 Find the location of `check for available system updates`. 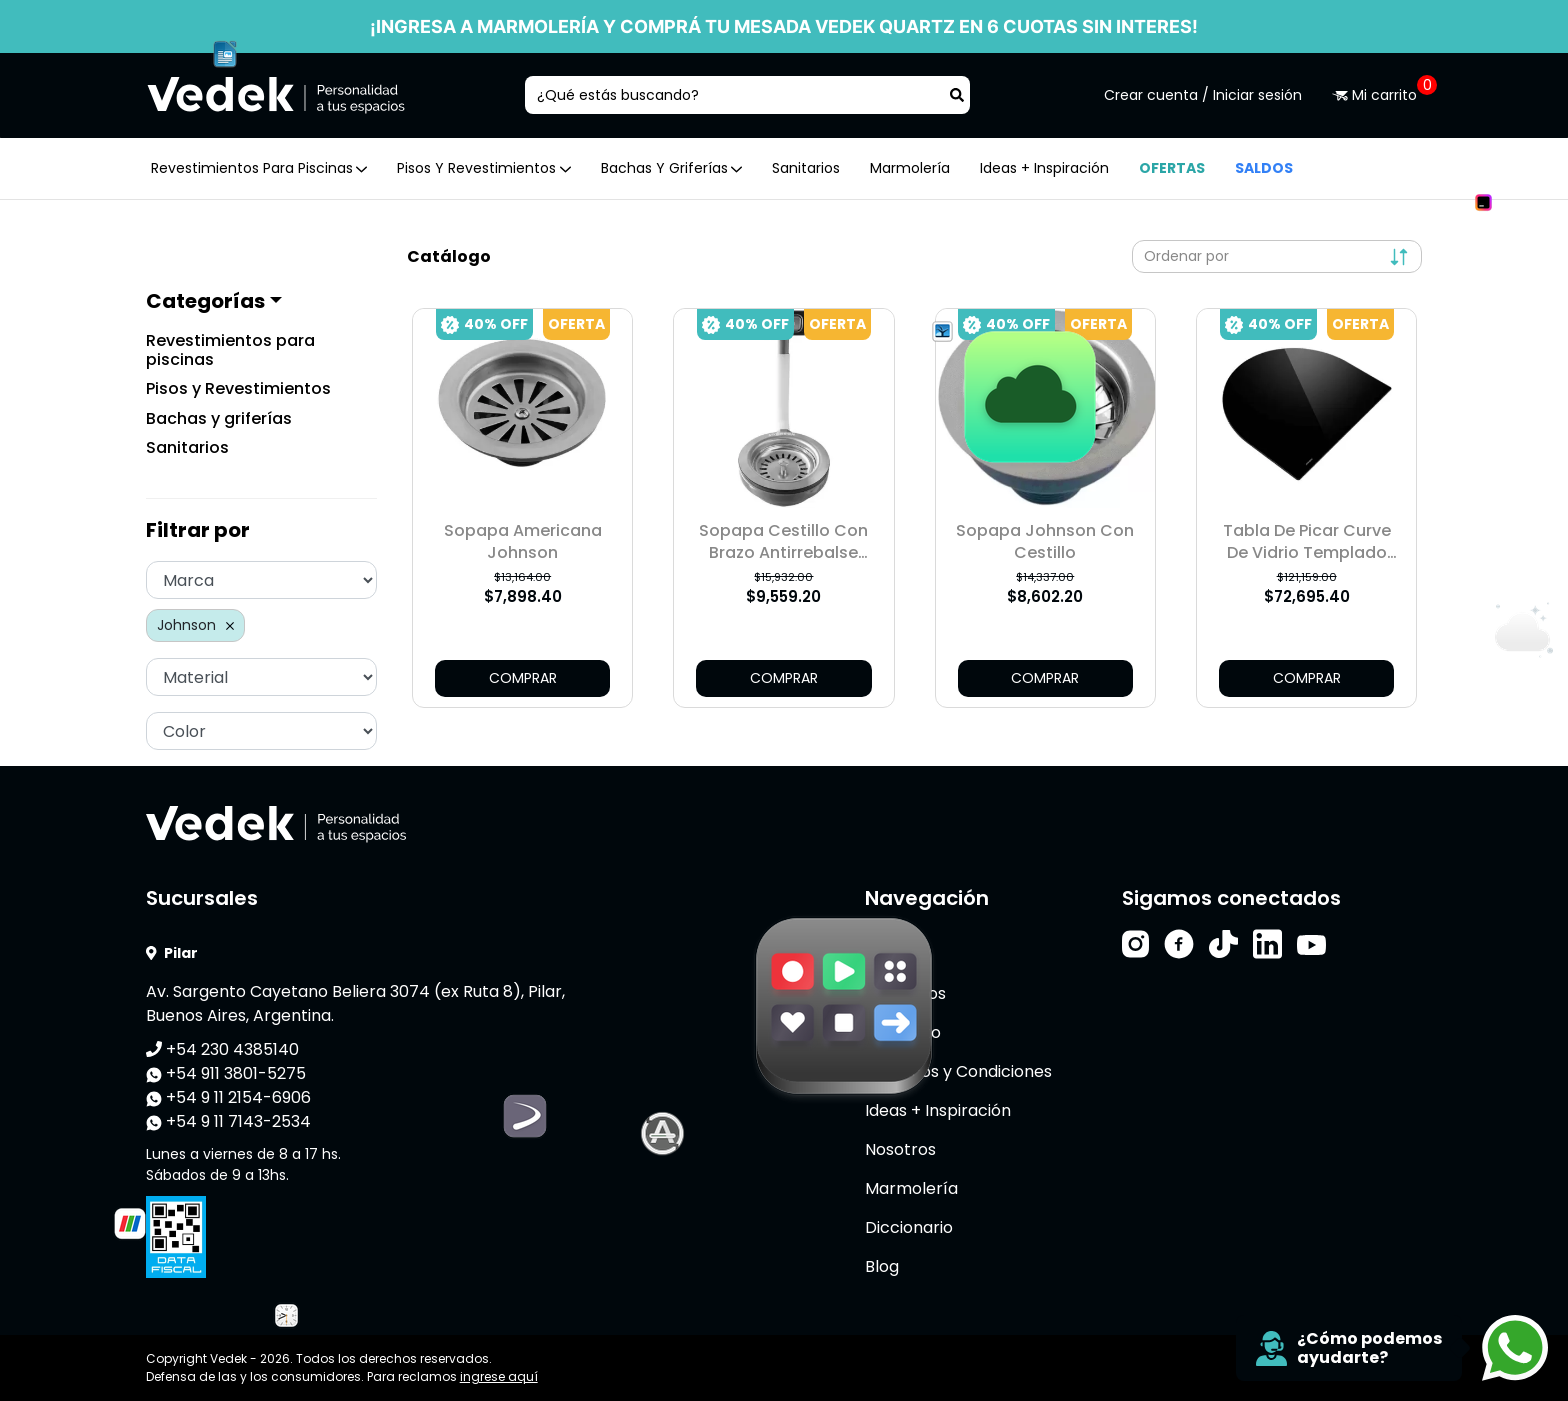

check for available system updates is located at coordinates (662, 1133).